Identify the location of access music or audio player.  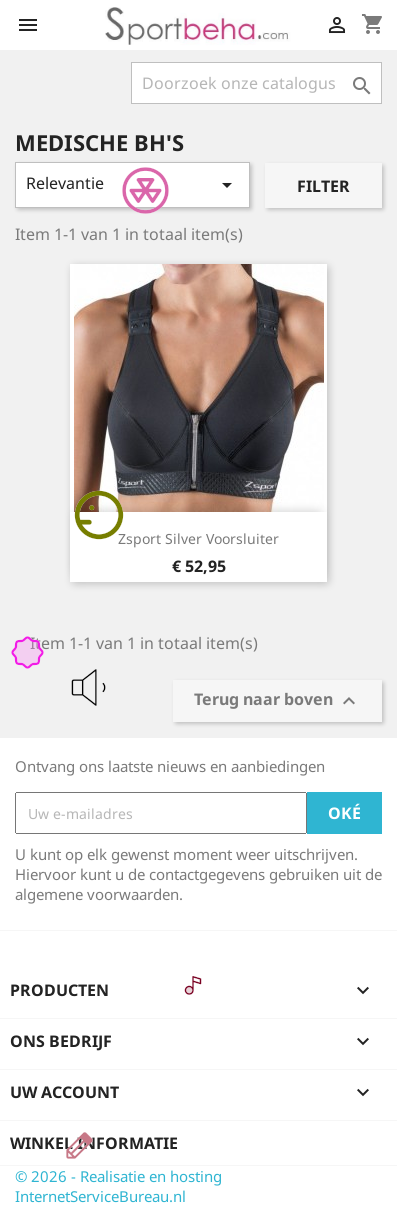
(193, 985).